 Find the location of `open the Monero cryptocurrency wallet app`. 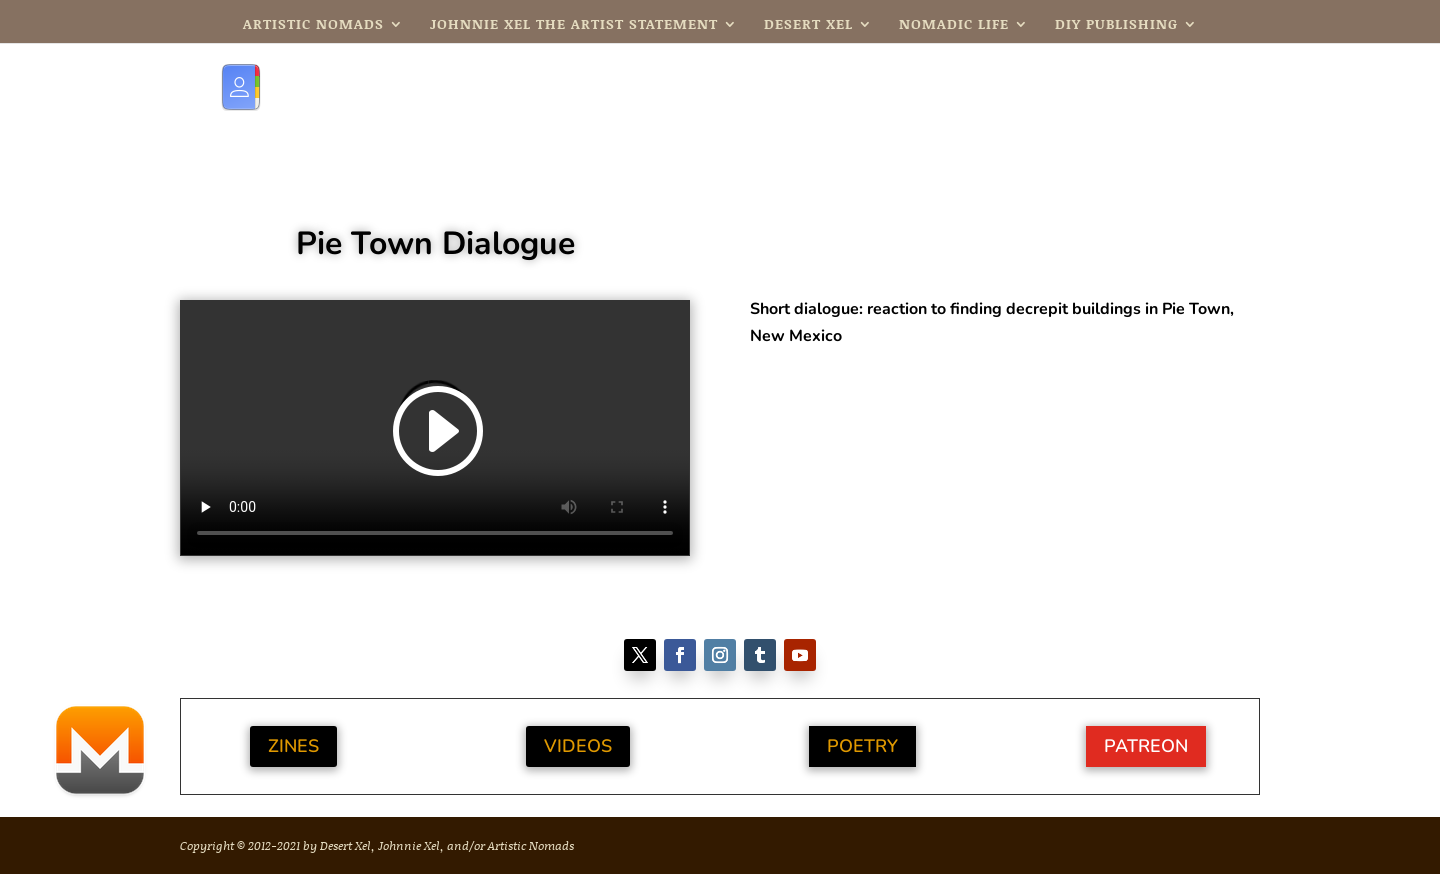

open the Monero cryptocurrency wallet app is located at coordinates (100, 750).